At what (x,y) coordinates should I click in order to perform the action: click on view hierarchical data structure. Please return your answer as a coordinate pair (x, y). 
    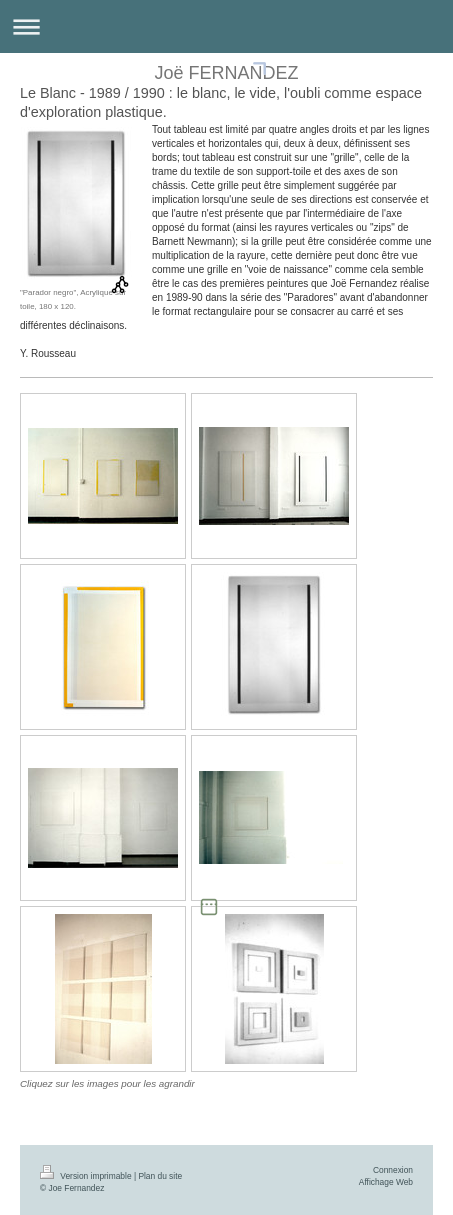
    Looking at the image, I should click on (120, 284).